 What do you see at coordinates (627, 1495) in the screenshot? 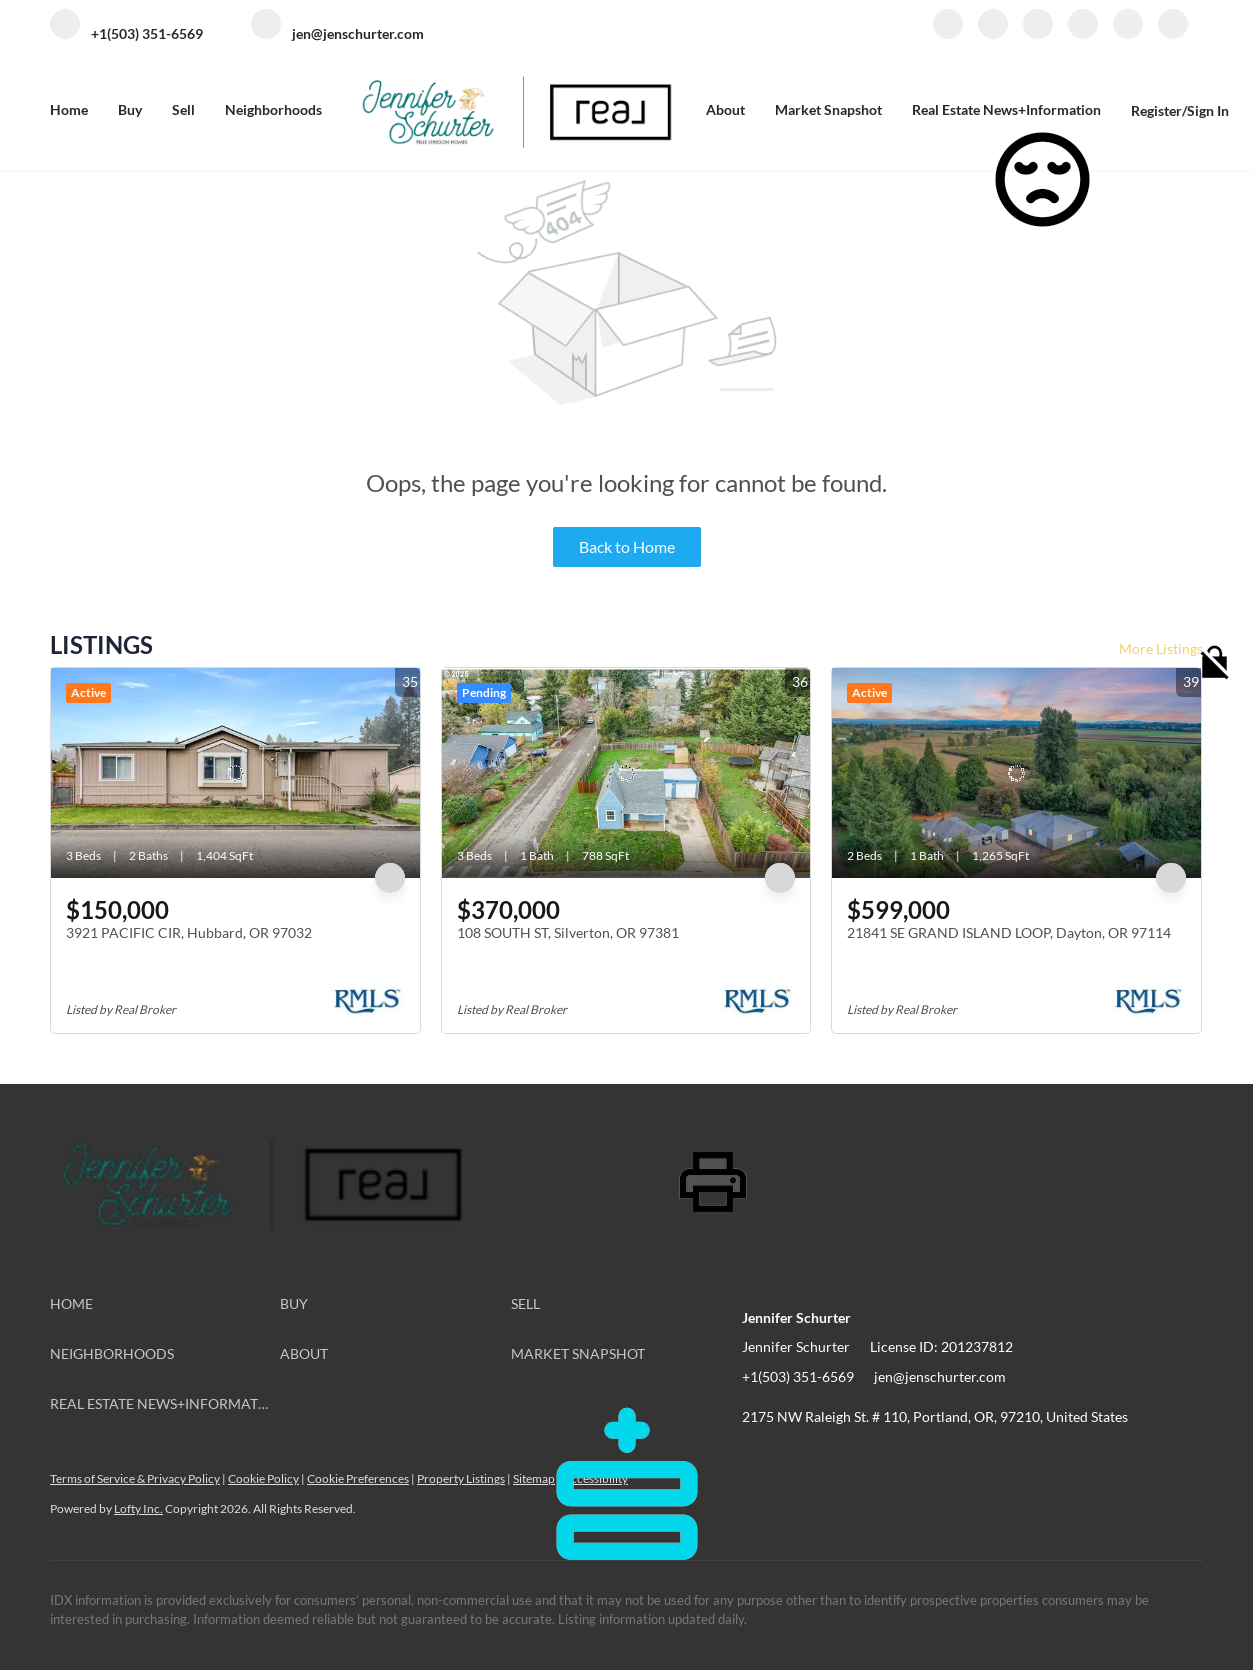
I see `add a new row above` at bounding box center [627, 1495].